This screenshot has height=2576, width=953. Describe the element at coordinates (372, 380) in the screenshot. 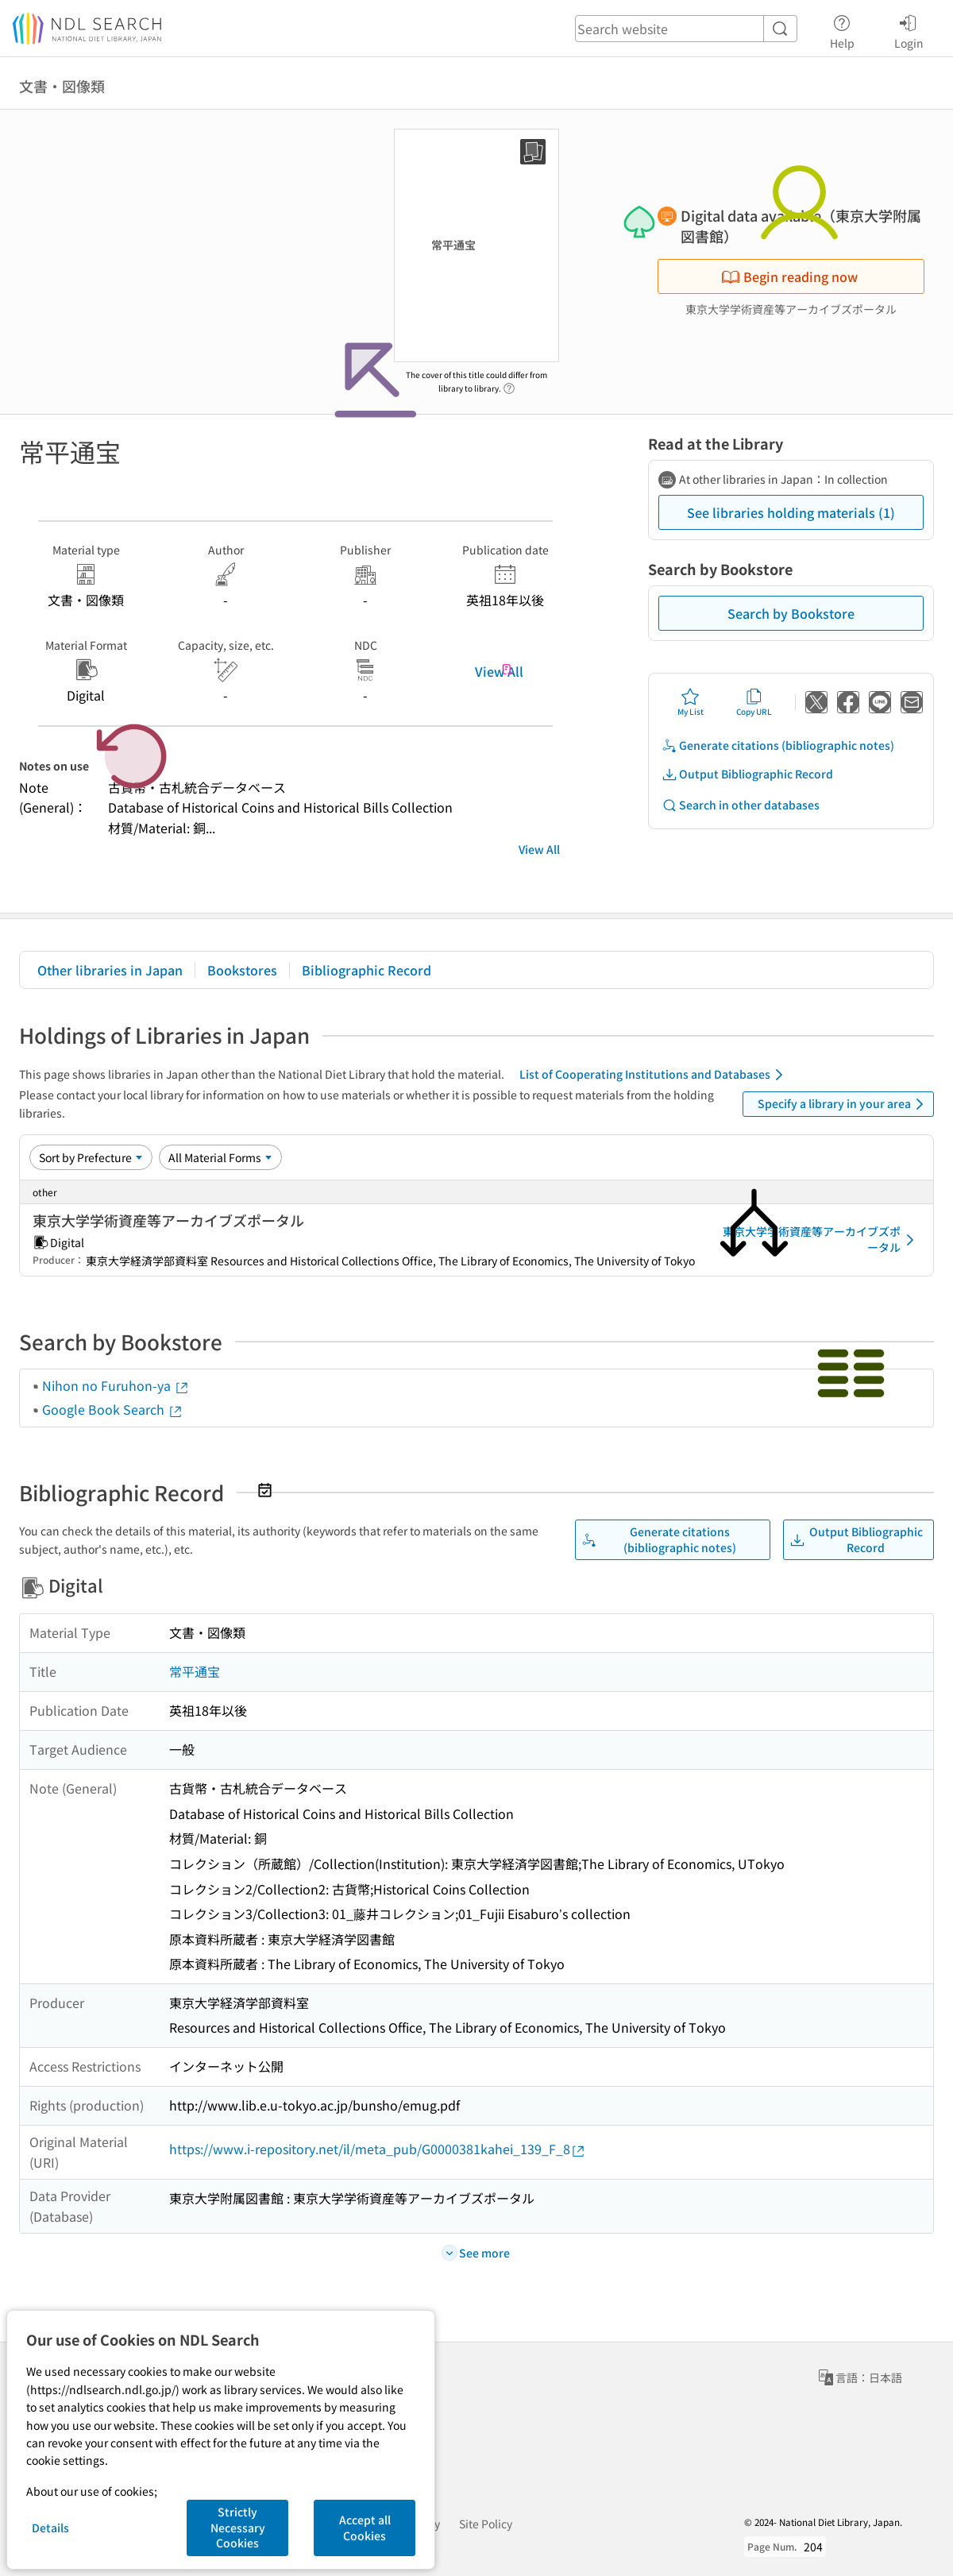

I see `navigate to the top-left or beginning of content` at that location.